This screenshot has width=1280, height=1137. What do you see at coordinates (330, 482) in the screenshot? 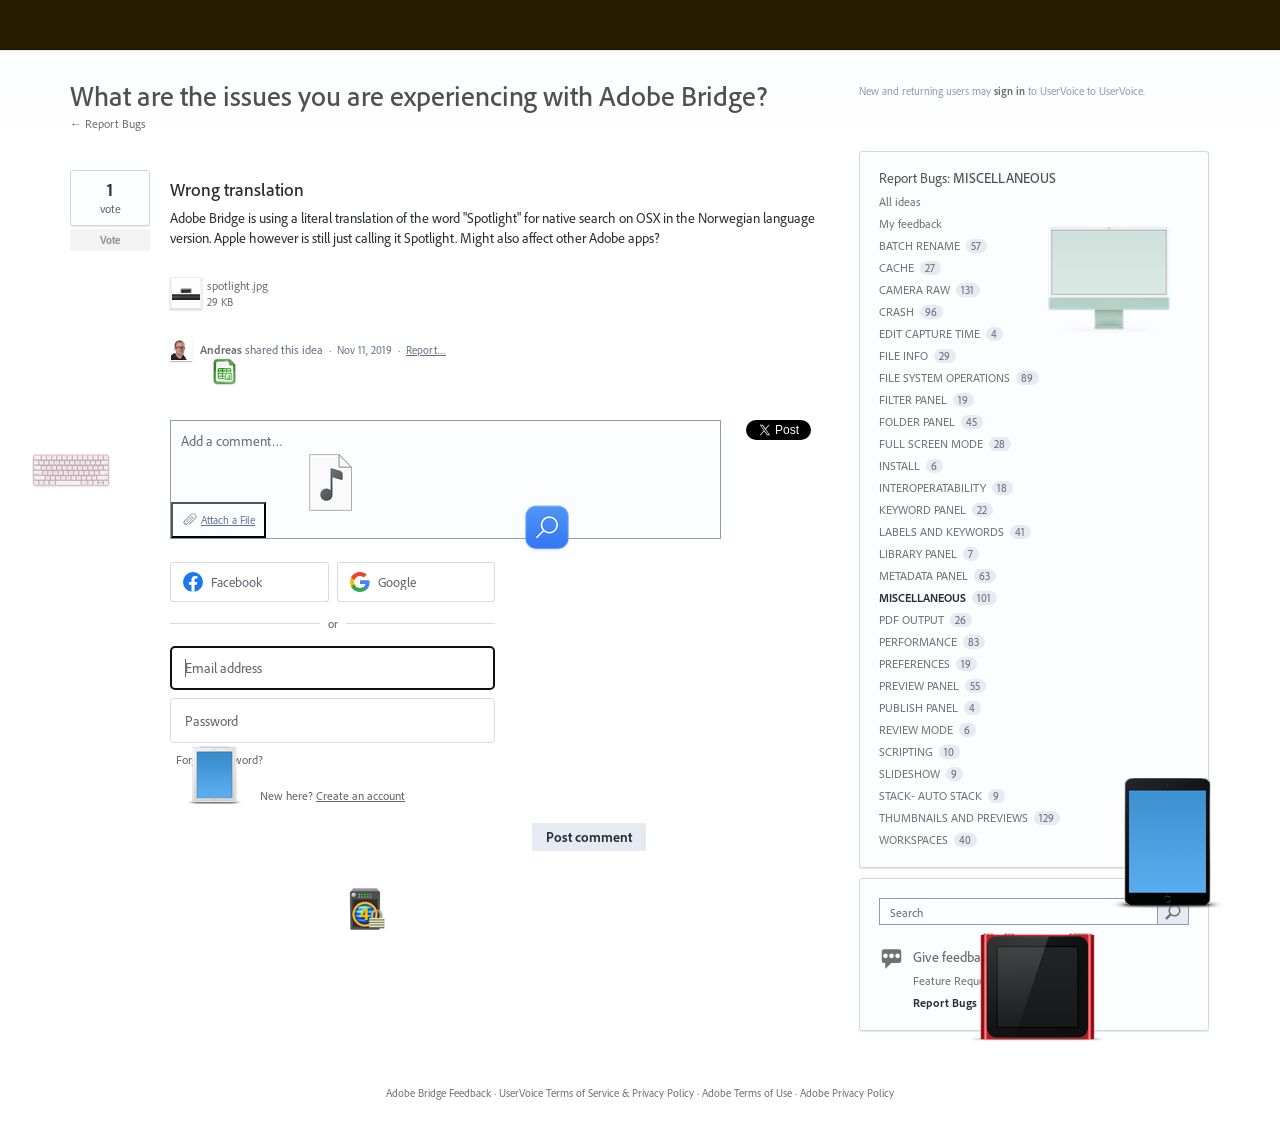
I see `open an audio file` at bounding box center [330, 482].